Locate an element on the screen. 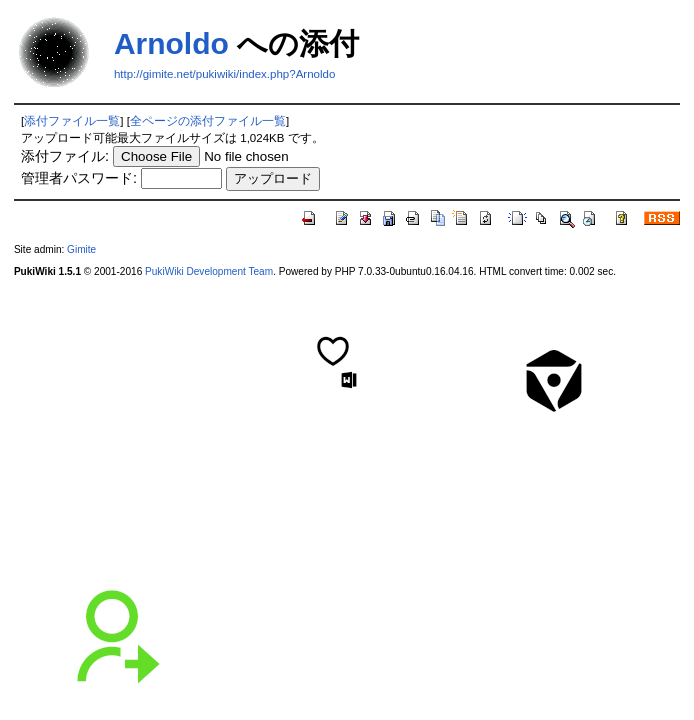 This screenshot has width=694, height=720. nucleo icon library logo is located at coordinates (554, 381).